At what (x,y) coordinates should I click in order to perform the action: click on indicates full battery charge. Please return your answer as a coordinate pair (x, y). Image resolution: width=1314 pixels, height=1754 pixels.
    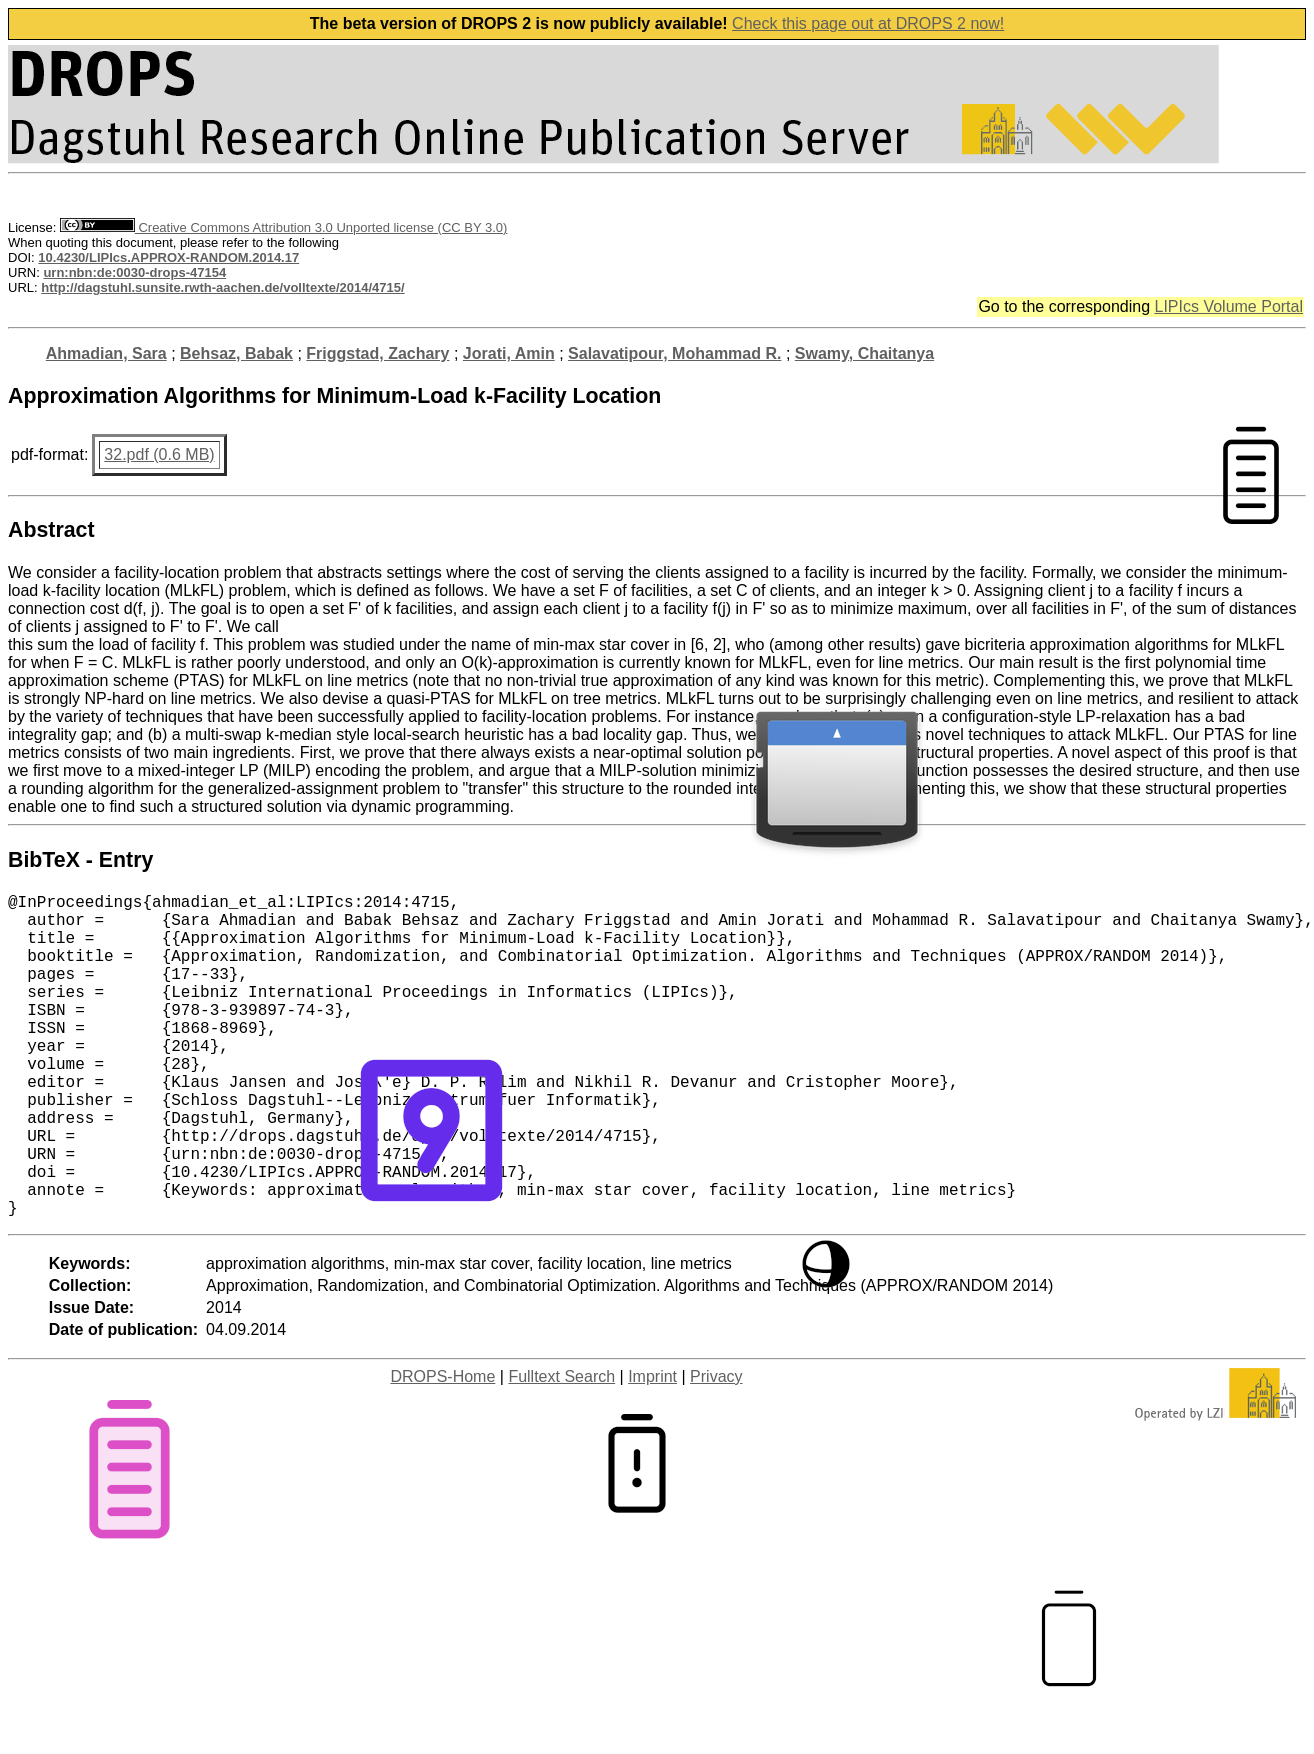
    Looking at the image, I should click on (1251, 477).